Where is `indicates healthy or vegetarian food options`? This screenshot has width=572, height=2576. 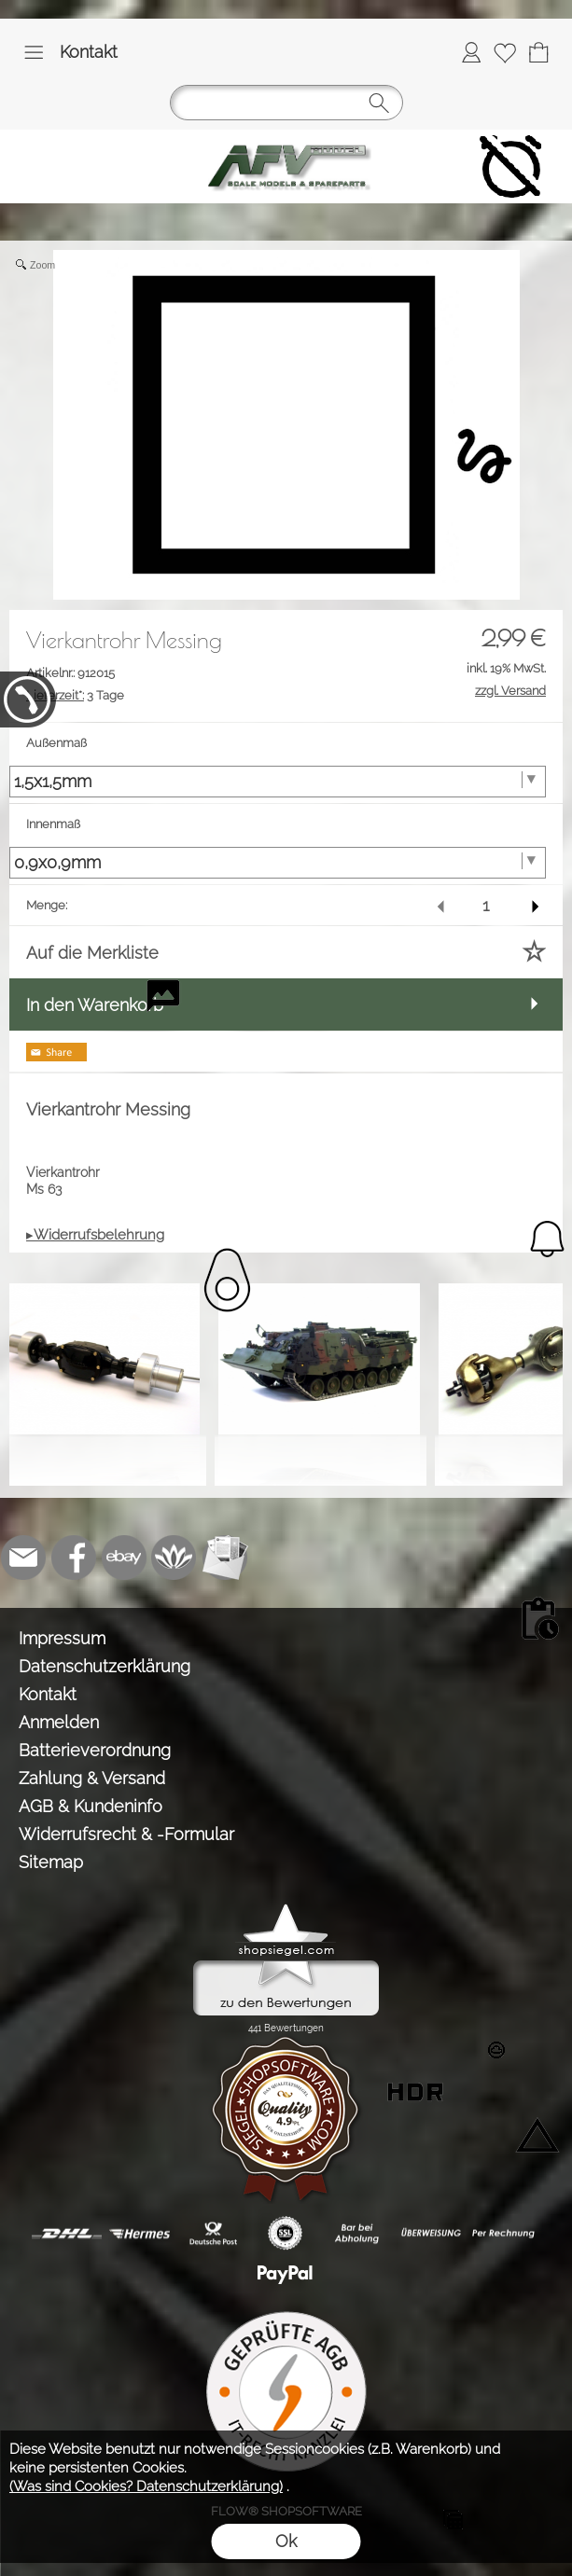
indicates healthy or vegetarian food options is located at coordinates (227, 1280).